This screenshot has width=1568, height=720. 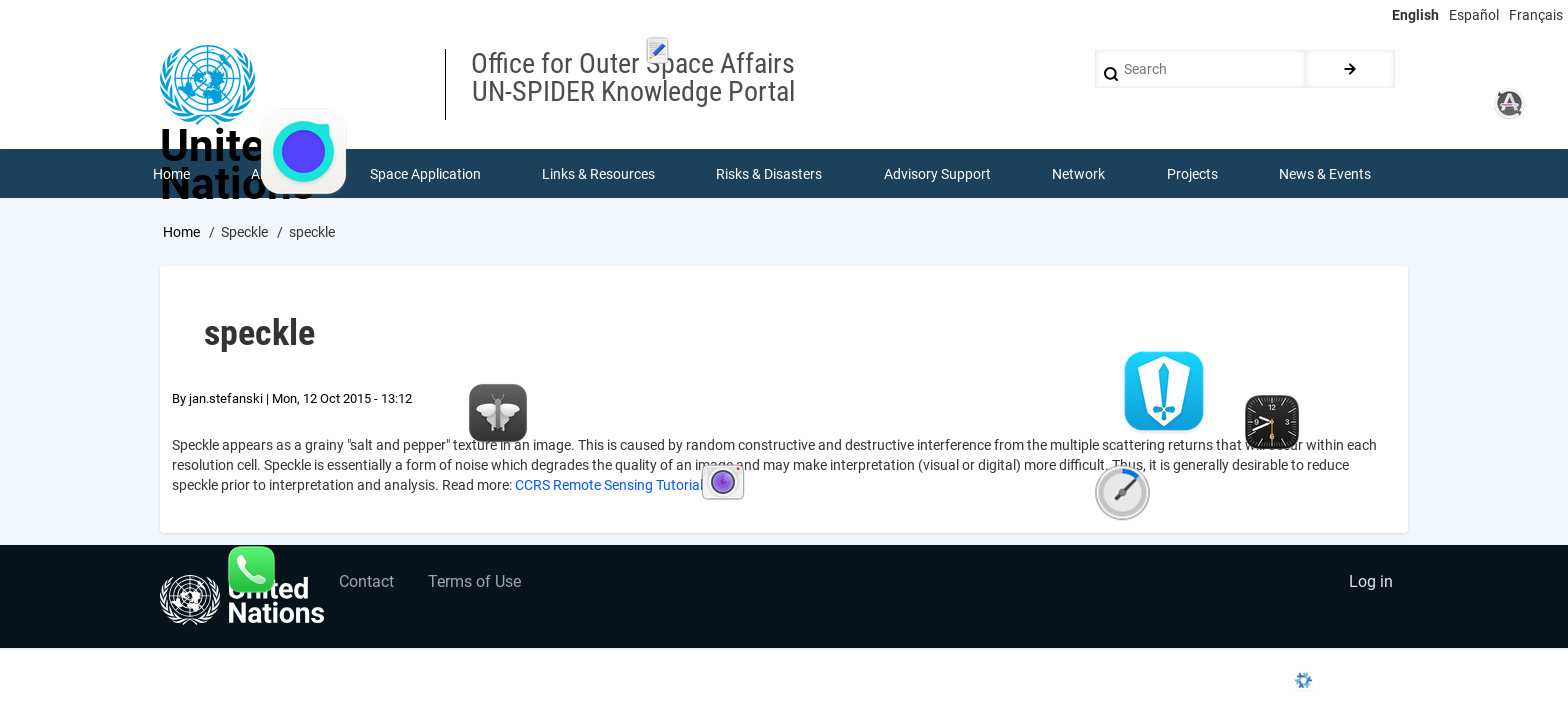 I want to click on open the camera app, so click(x=723, y=482).